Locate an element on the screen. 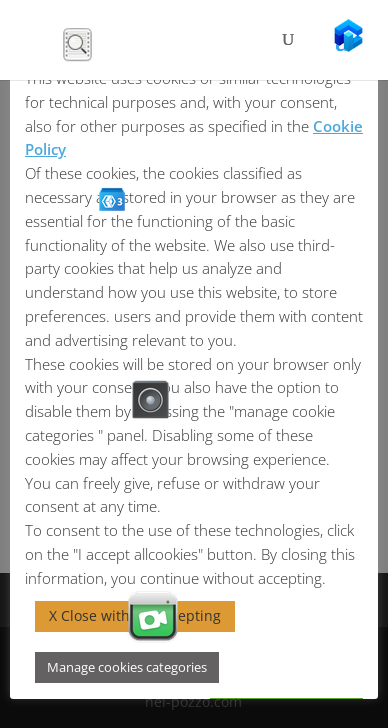 The height and width of the screenshot is (728, 388). open microsoft maquette app is located at coordinates (348, 35).